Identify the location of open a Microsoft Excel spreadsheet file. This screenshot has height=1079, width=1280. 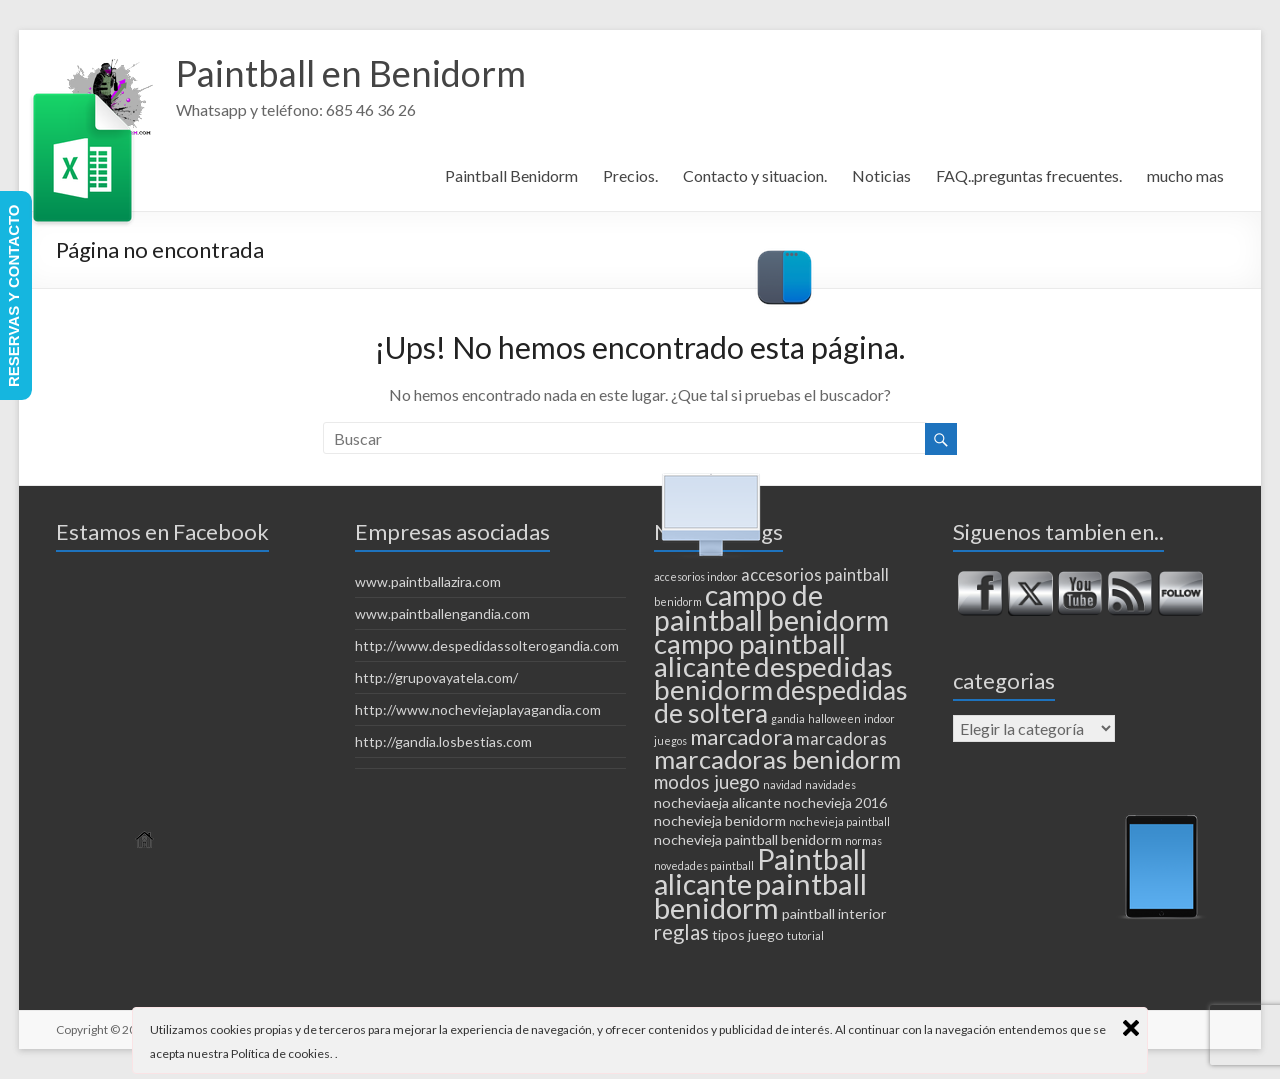
(82, 157).